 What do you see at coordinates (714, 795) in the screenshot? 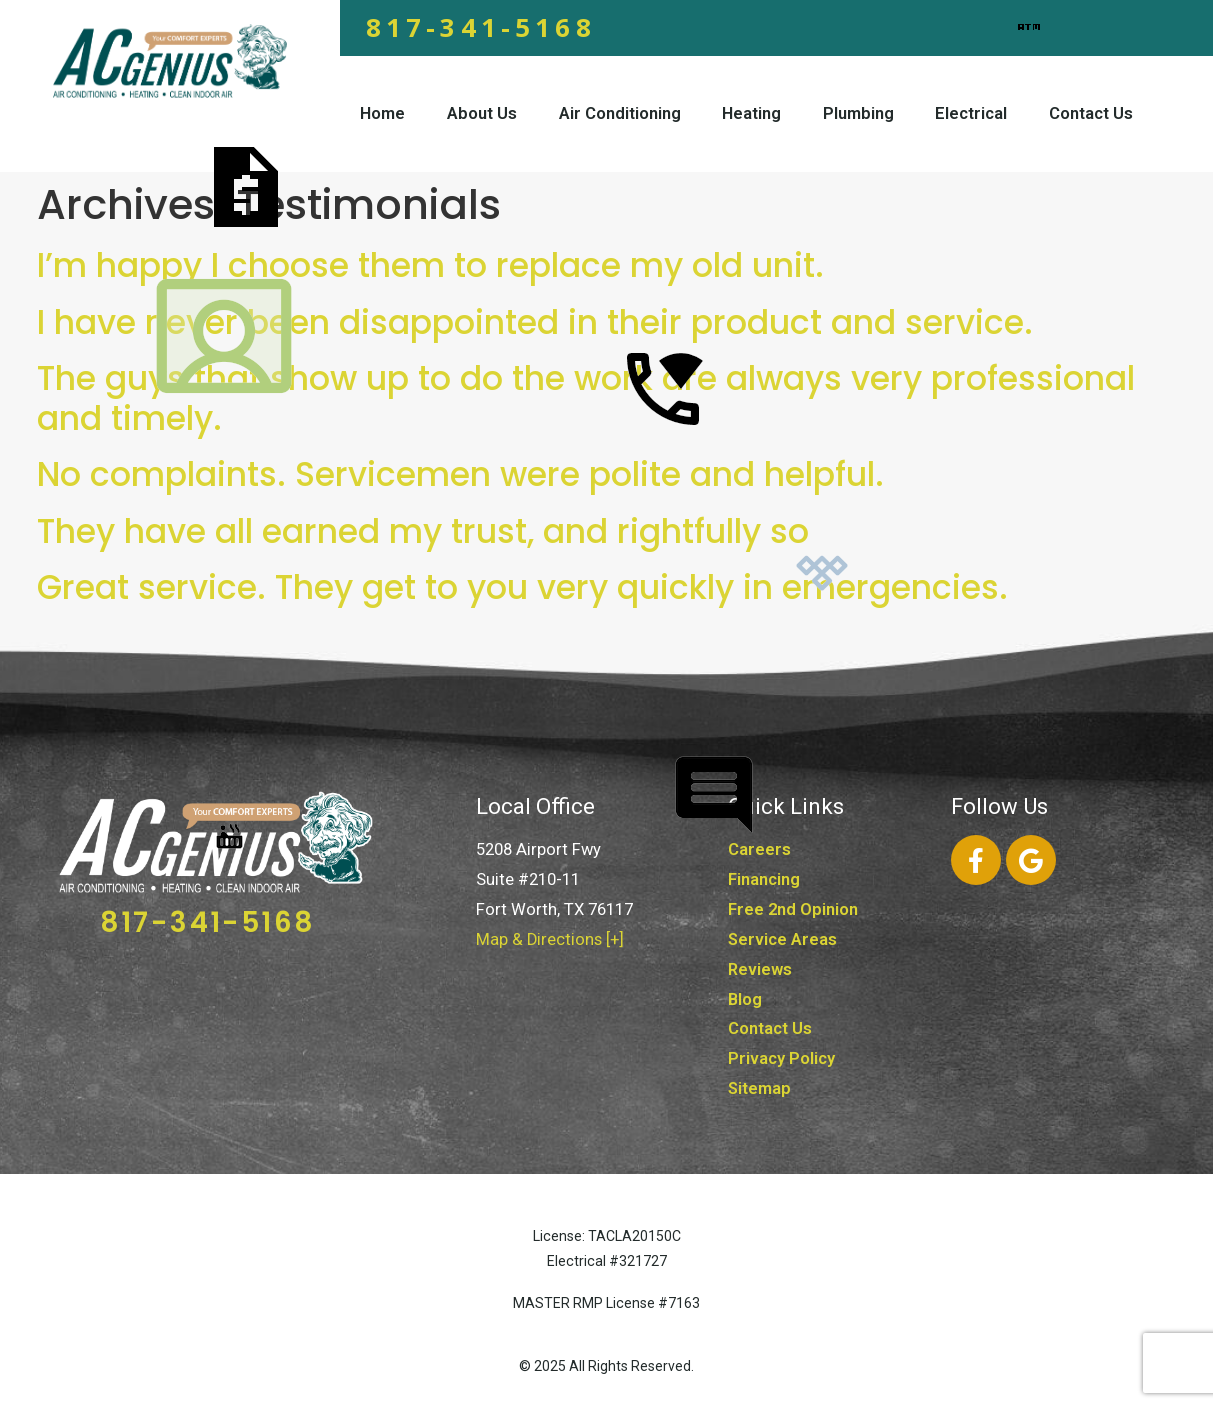
I see `add a comment to this item` at bounding box center [714, 795].